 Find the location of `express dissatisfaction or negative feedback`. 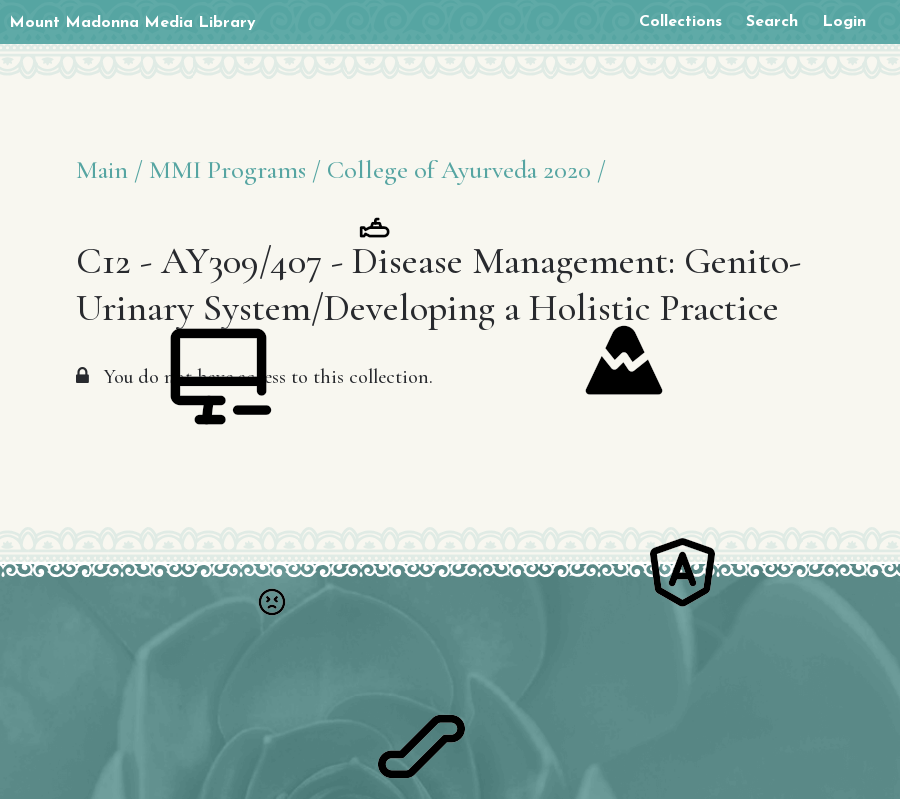

express dissatisfaction or negative feedback is located at coordinates (272, 602).